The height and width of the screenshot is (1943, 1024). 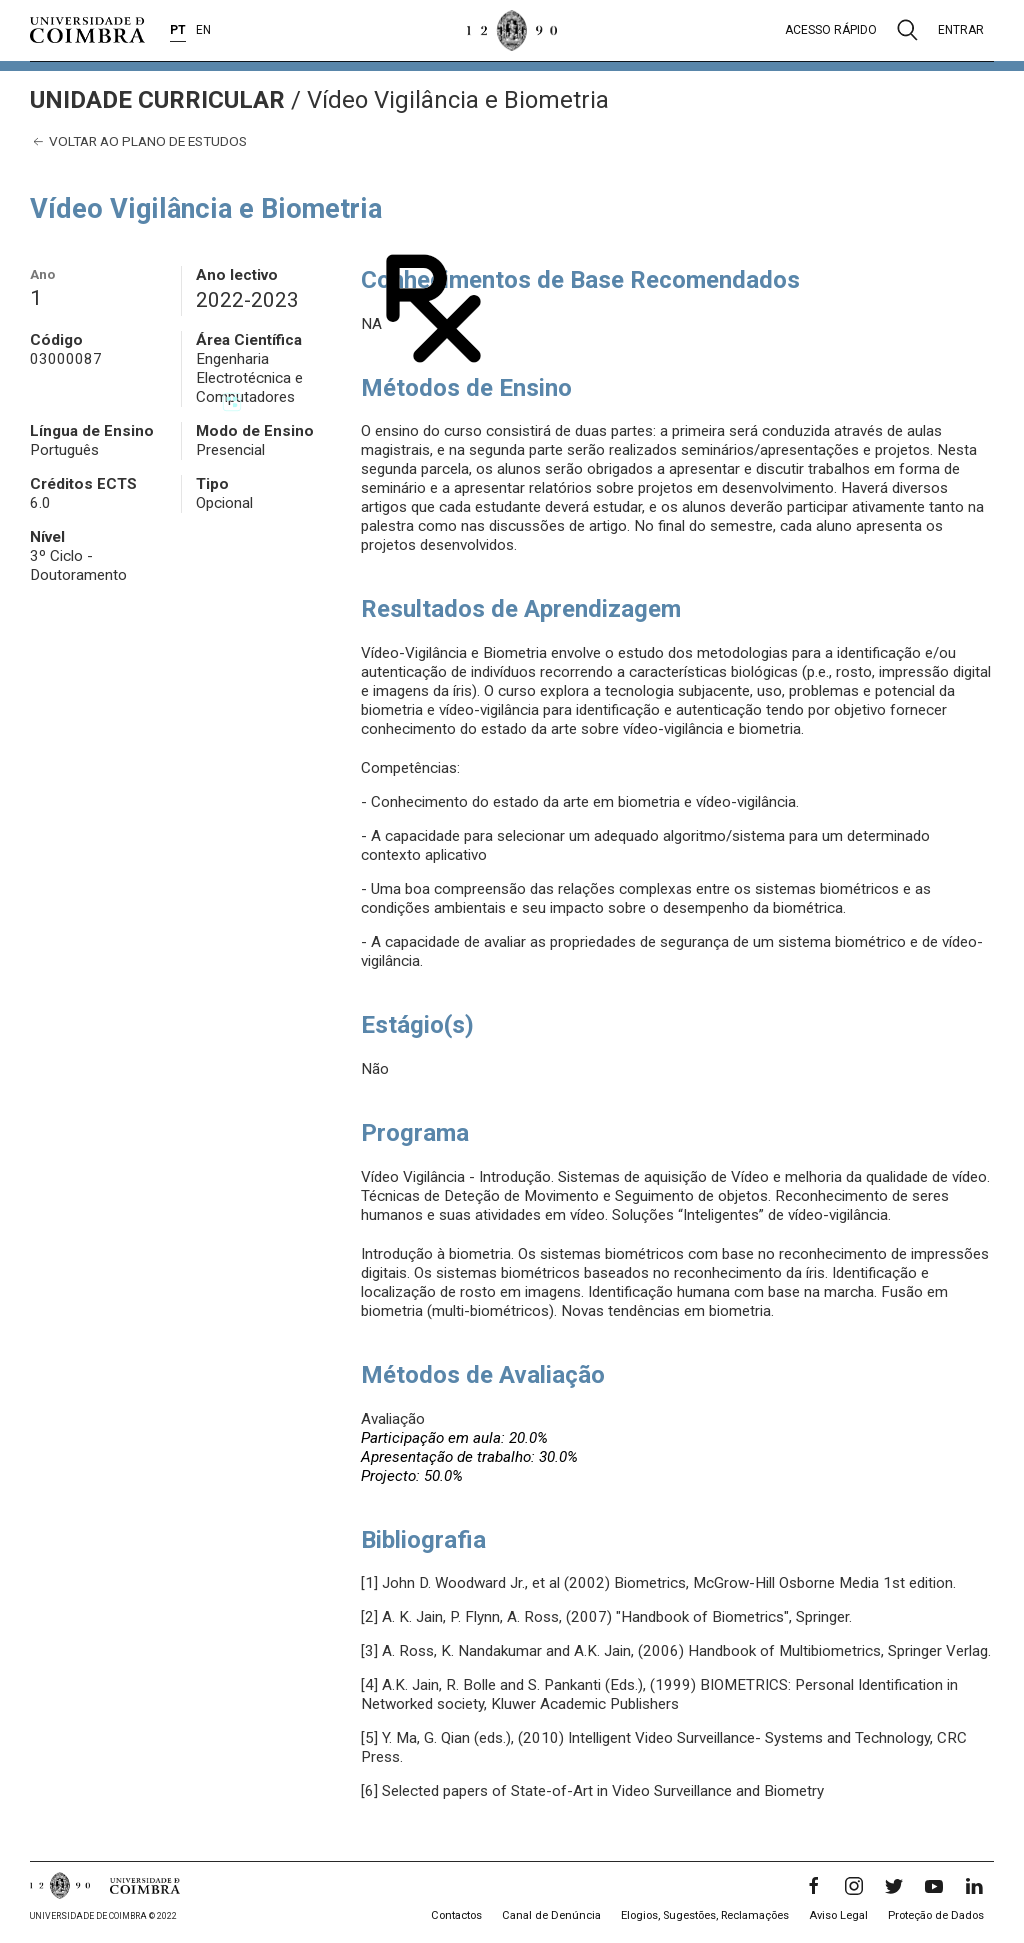 What do you see at coordinates (232, 402) in the screenshot?
I see `perbyte brand logo` at bounding box center [232, 402].